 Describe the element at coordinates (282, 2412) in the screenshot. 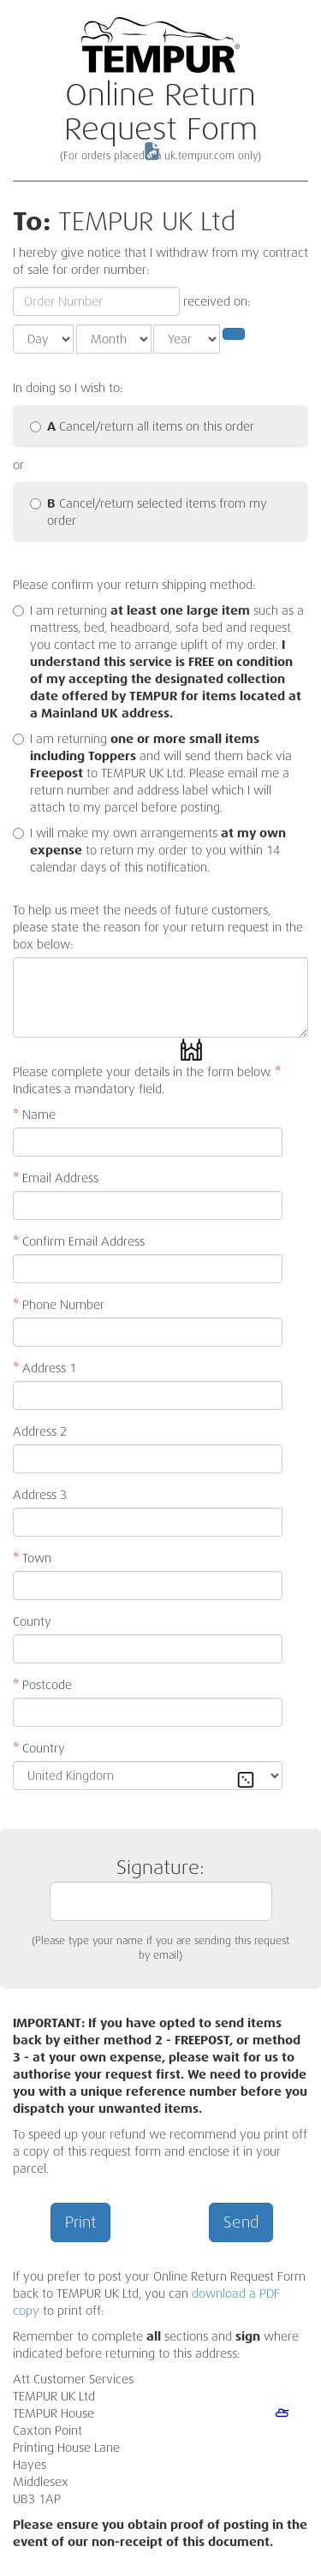

I see `military or defense-related feature` at that location.